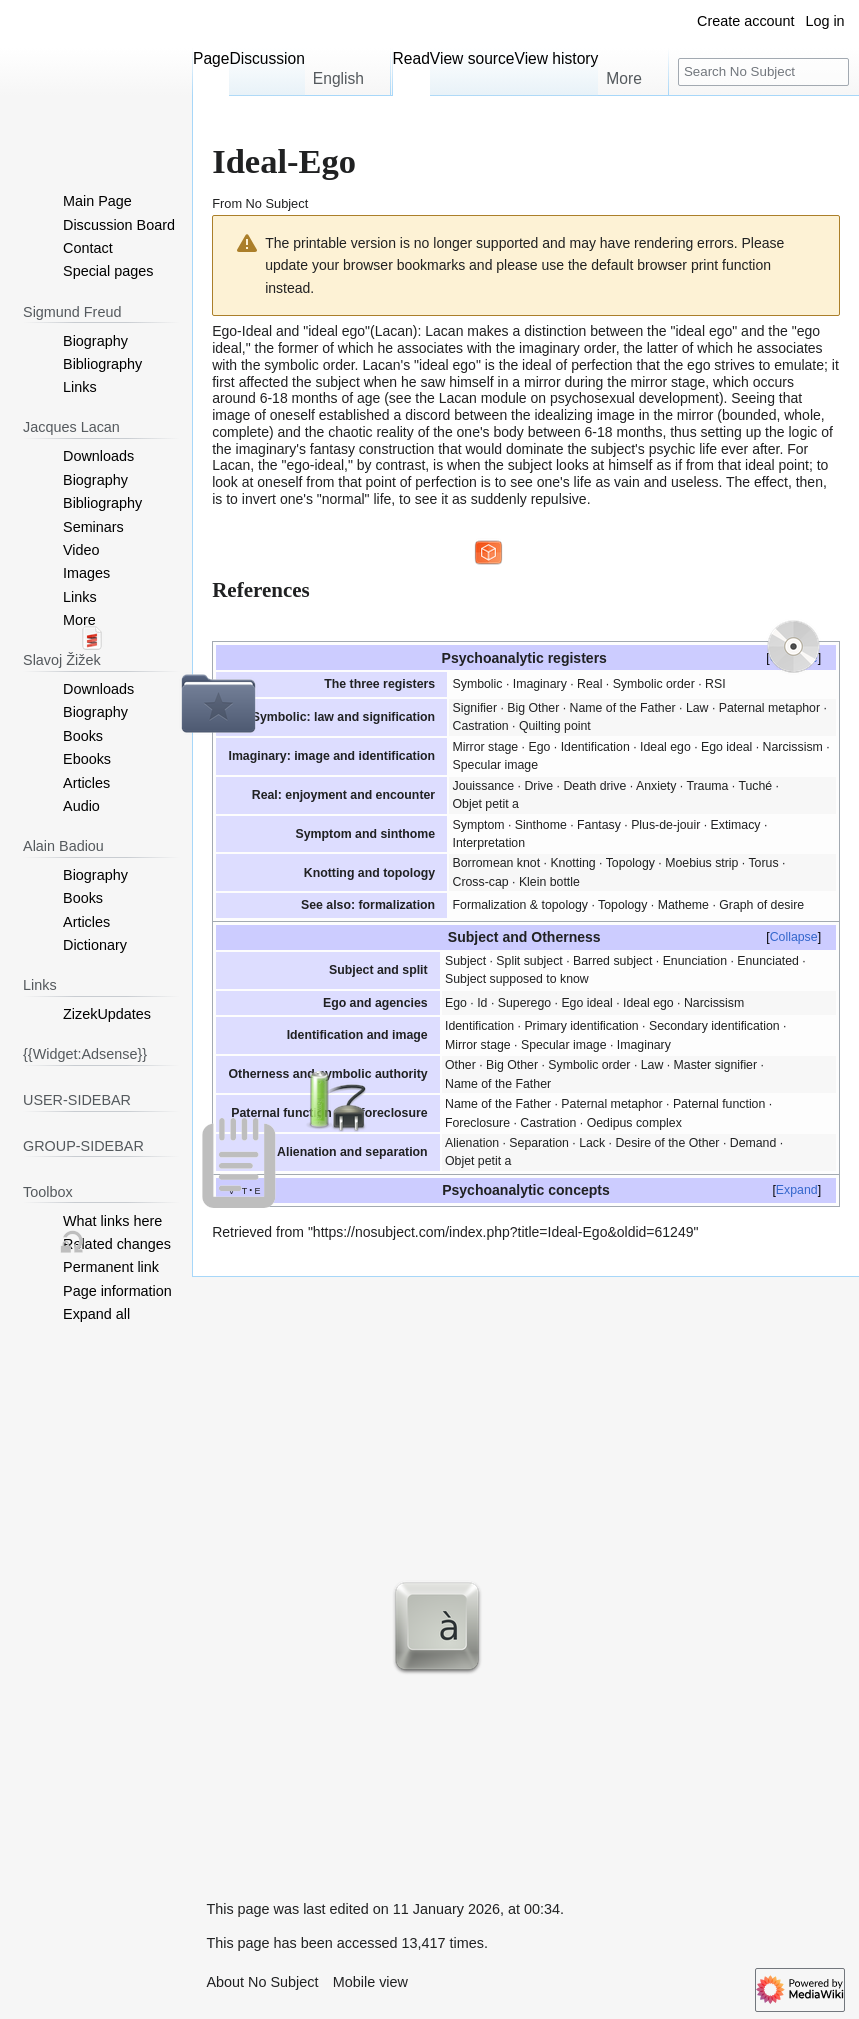 Image resolution: width=859 pixels, height=2019 pixels. What do you see at coordinates (793, 646) in the screenshot?
I see `indicates a recordable CD-R disc` at bounding box center [793, 646].